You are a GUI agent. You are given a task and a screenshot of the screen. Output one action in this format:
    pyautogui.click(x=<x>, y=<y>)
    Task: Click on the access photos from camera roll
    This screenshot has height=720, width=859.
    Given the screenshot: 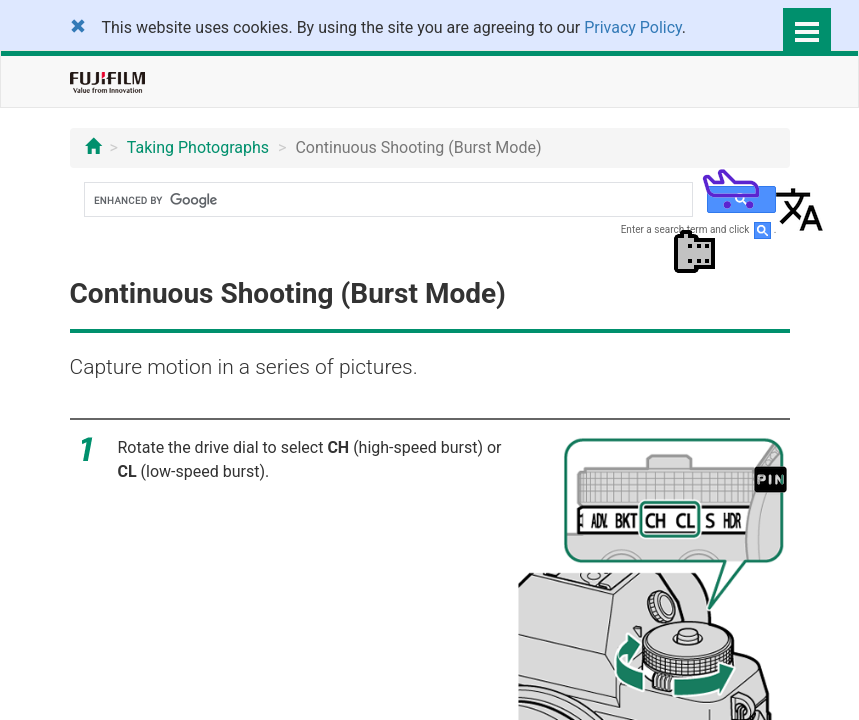 What is the action you would take?
    pyautogui.click(x=694, y=252)
    